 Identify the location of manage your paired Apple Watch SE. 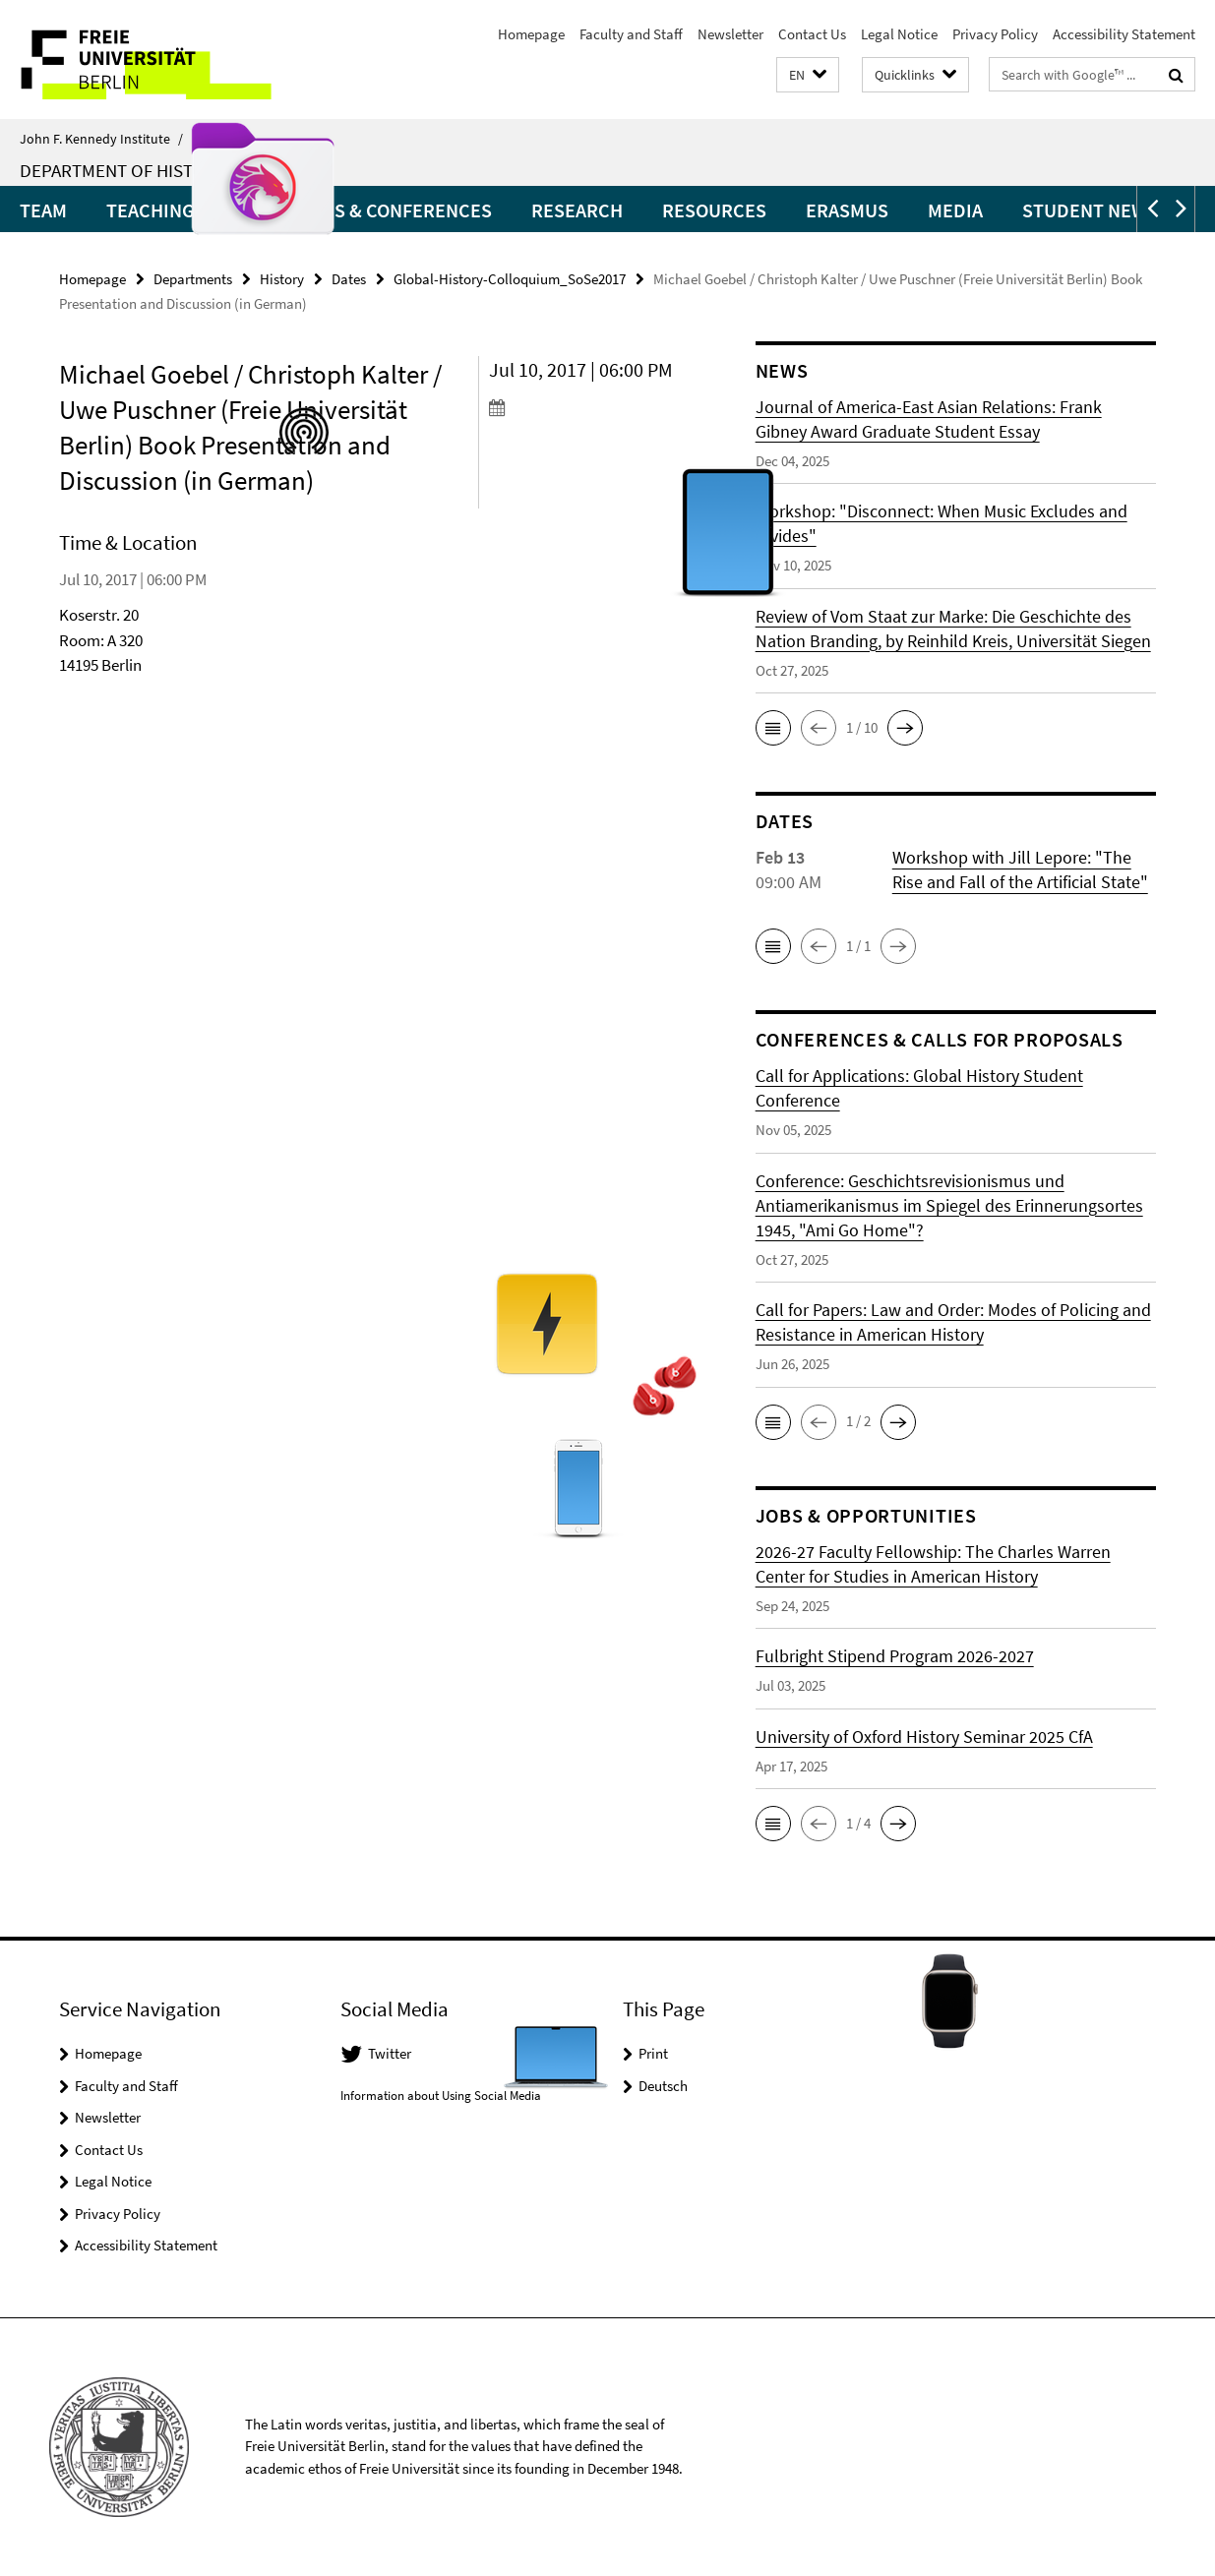
(948, 2001).